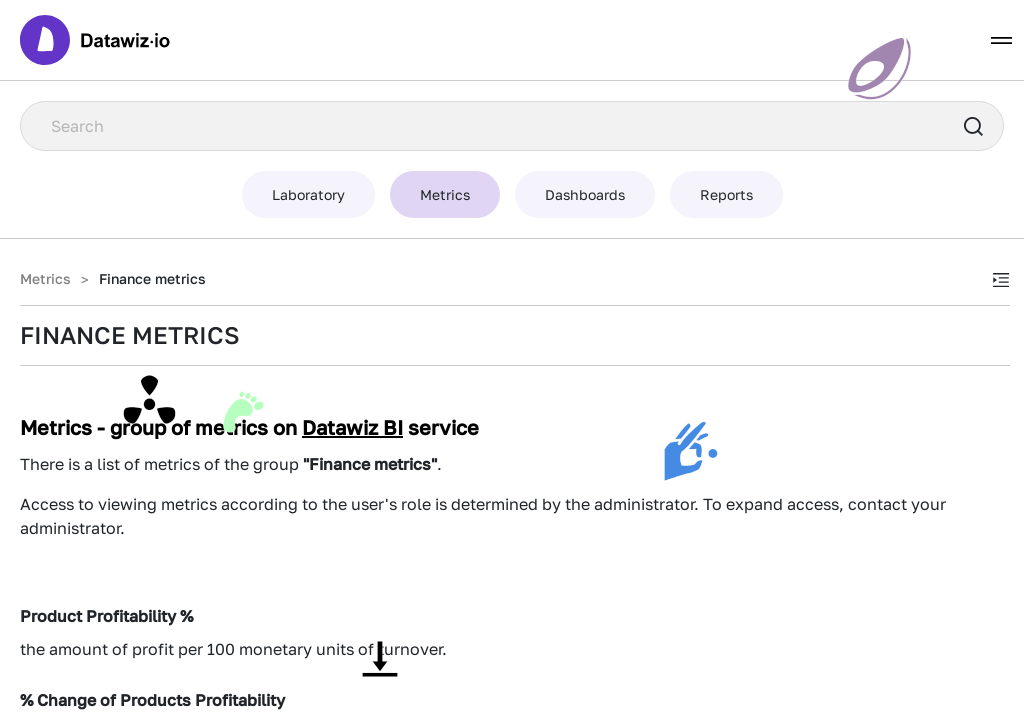 The image size is (1024, 720). Describe the element at coordinates (149, 399) in the screenshot. I see `indicates radioactive or hazardous material` at that location.